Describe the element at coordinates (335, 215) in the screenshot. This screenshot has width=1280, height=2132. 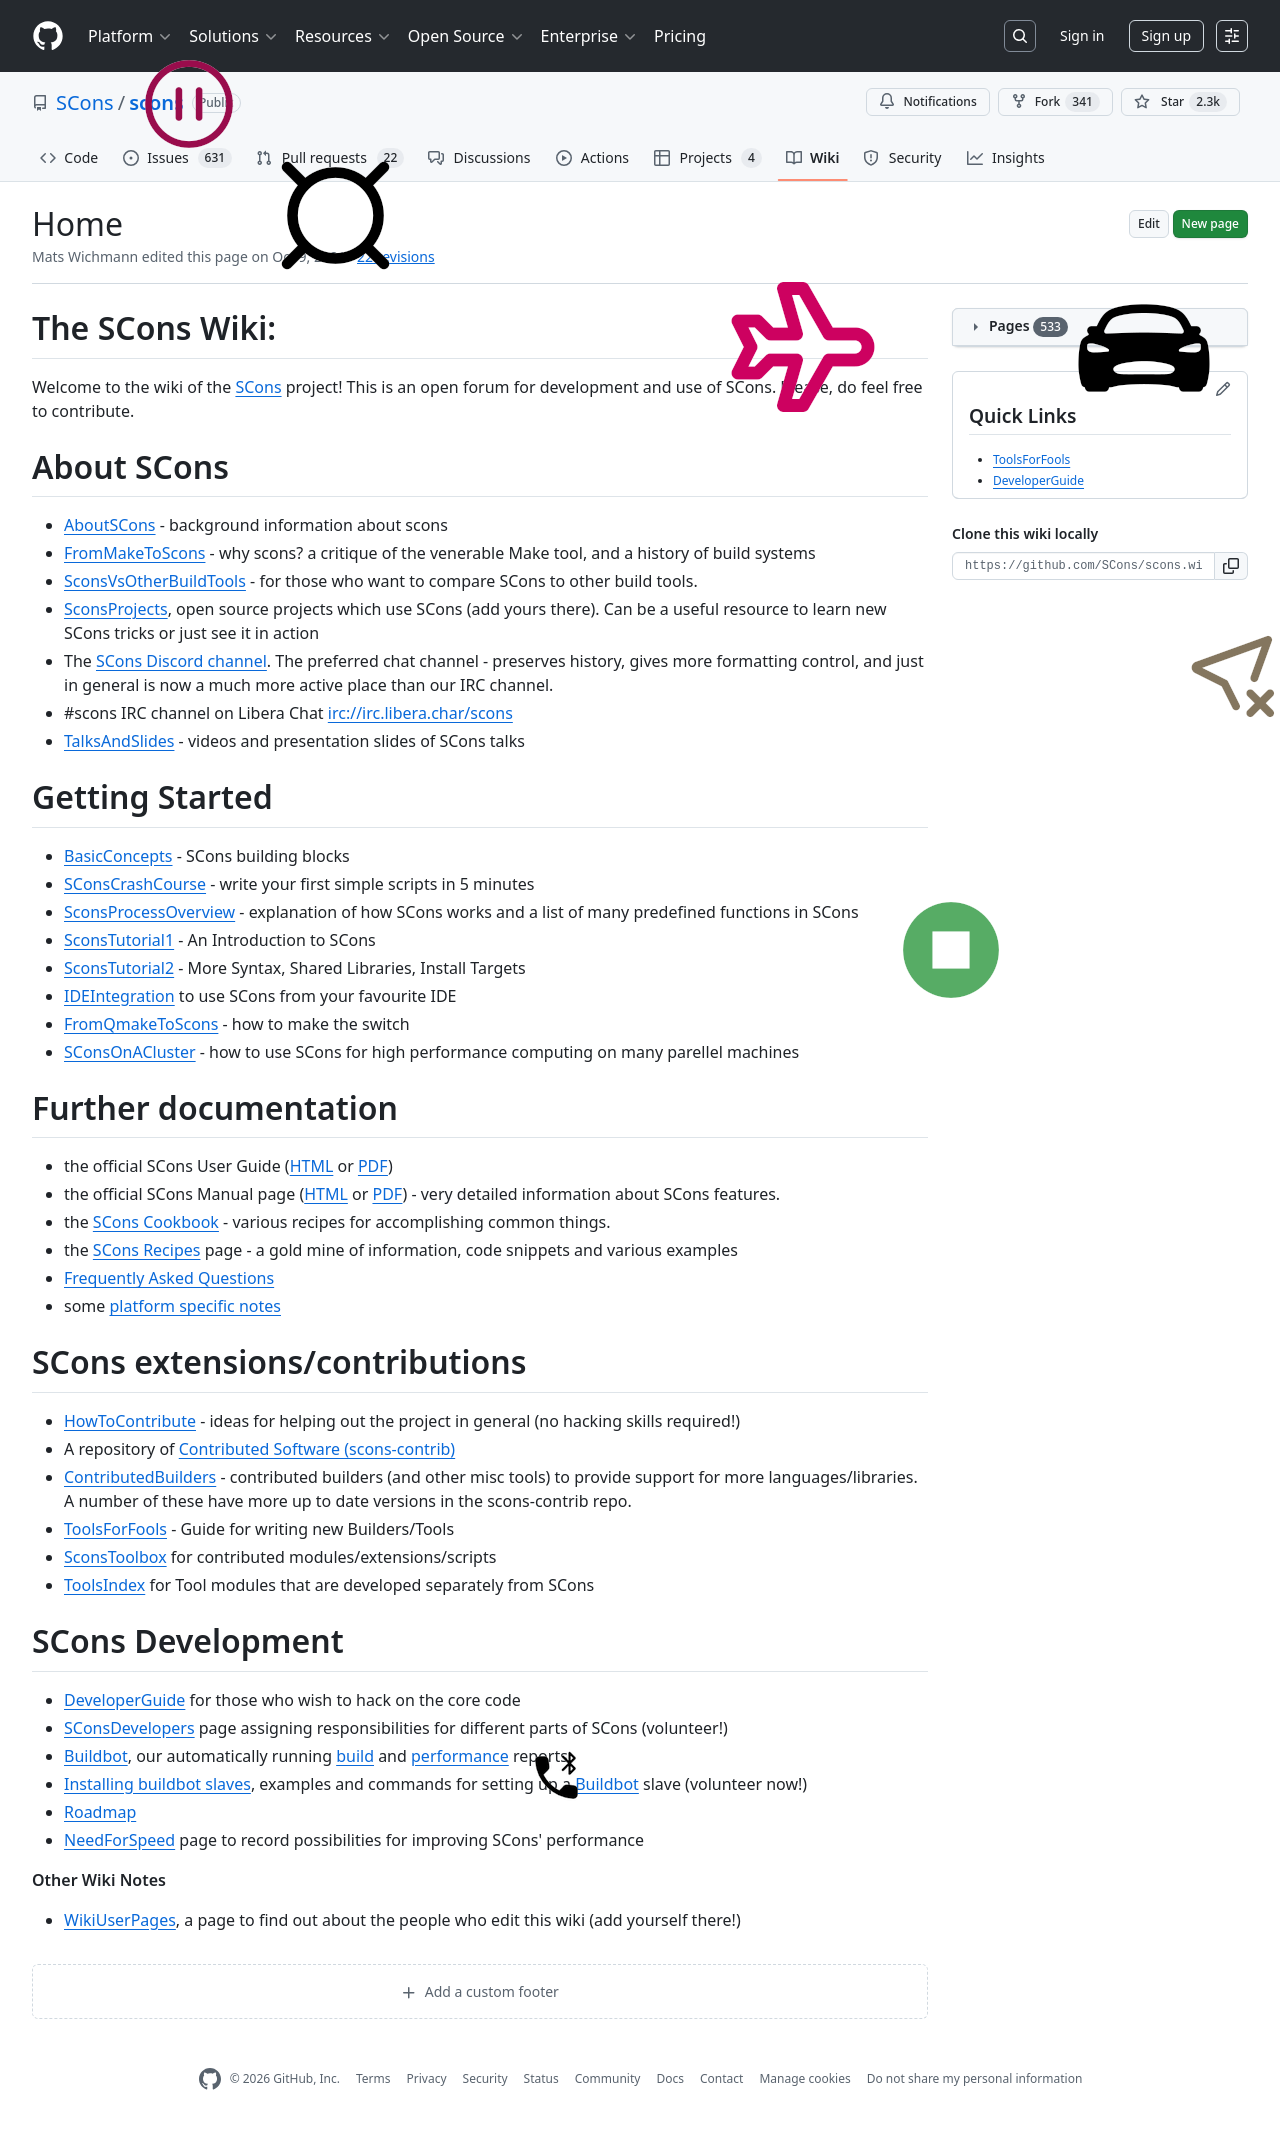
I see `select or change currency type` at that location.